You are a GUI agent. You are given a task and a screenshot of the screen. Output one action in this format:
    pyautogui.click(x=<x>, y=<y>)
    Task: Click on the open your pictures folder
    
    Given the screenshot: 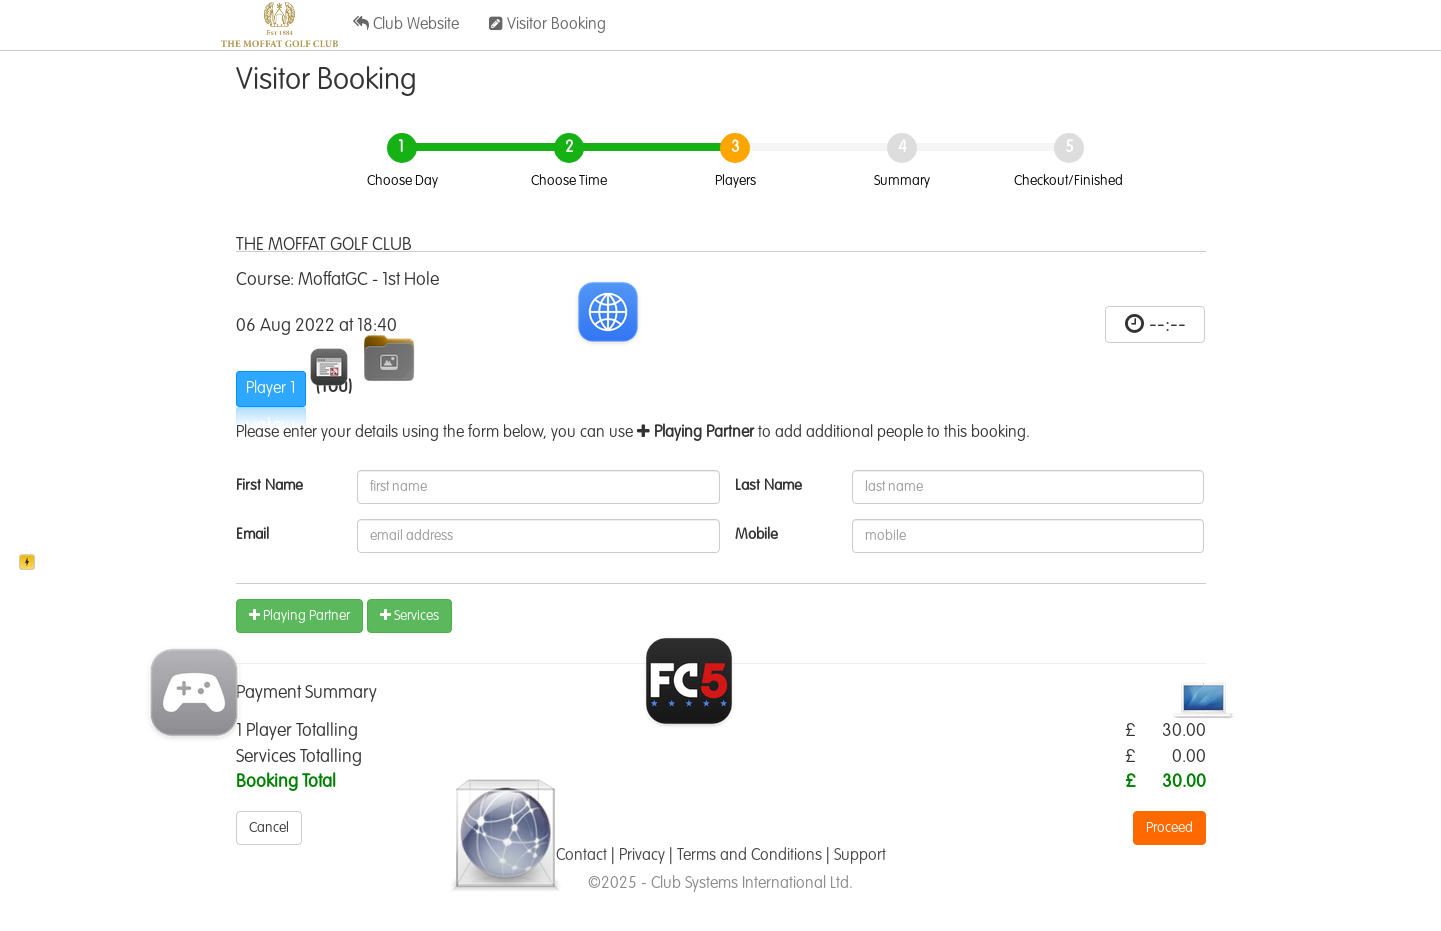 What is the action you would take?
    pyautogui.click(x=389, y=358)
    